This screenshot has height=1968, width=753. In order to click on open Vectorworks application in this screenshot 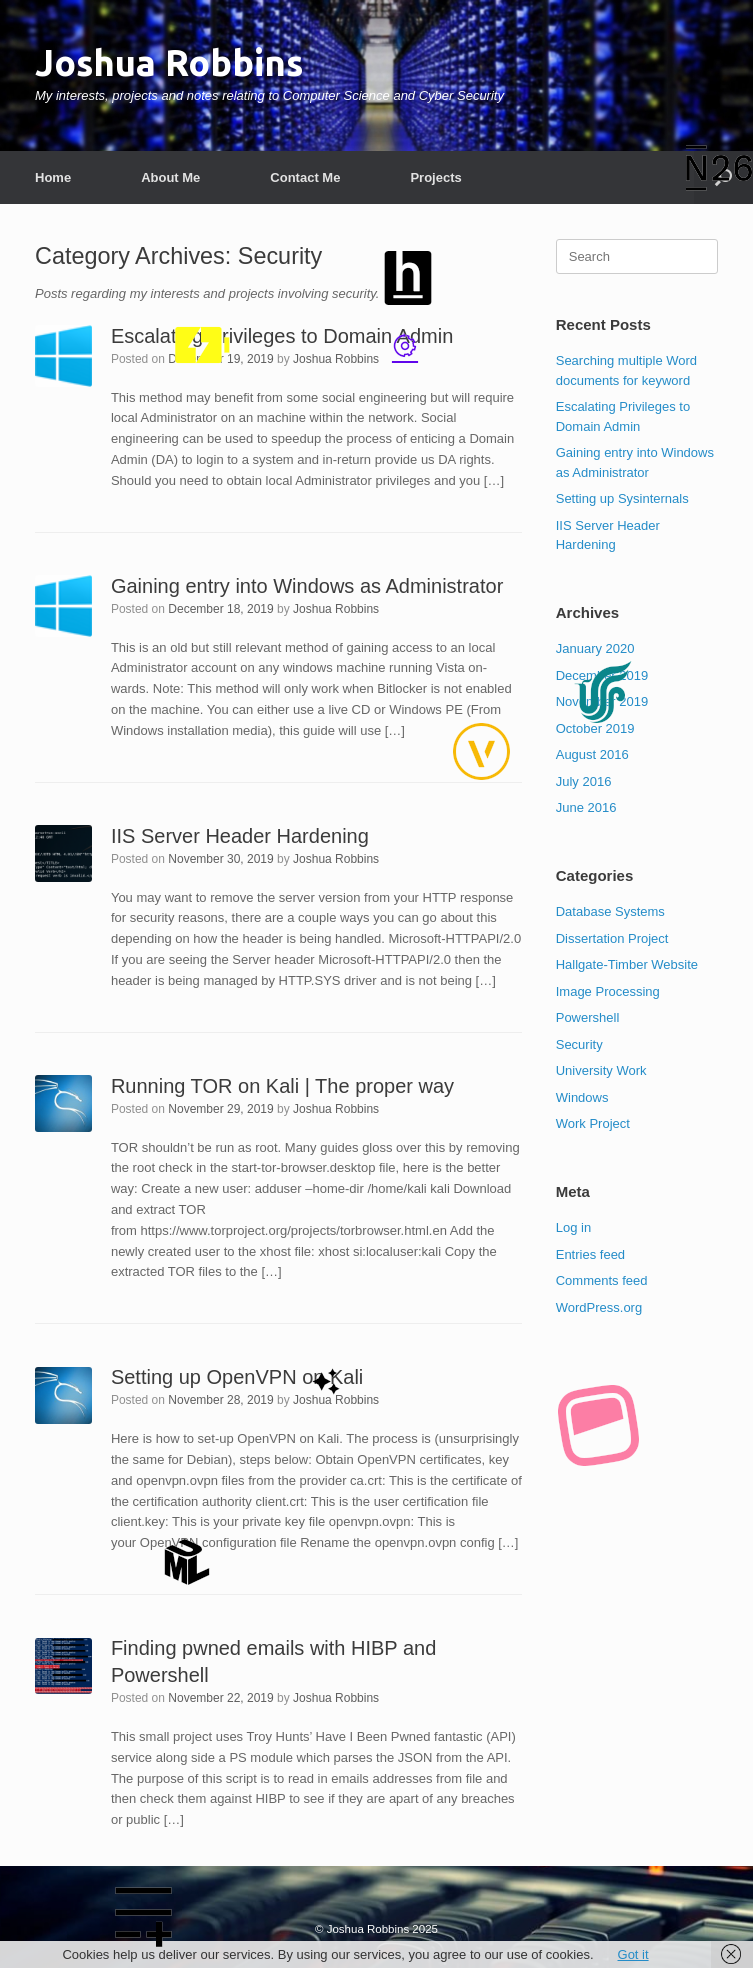, I will do `click(481, 751)`.